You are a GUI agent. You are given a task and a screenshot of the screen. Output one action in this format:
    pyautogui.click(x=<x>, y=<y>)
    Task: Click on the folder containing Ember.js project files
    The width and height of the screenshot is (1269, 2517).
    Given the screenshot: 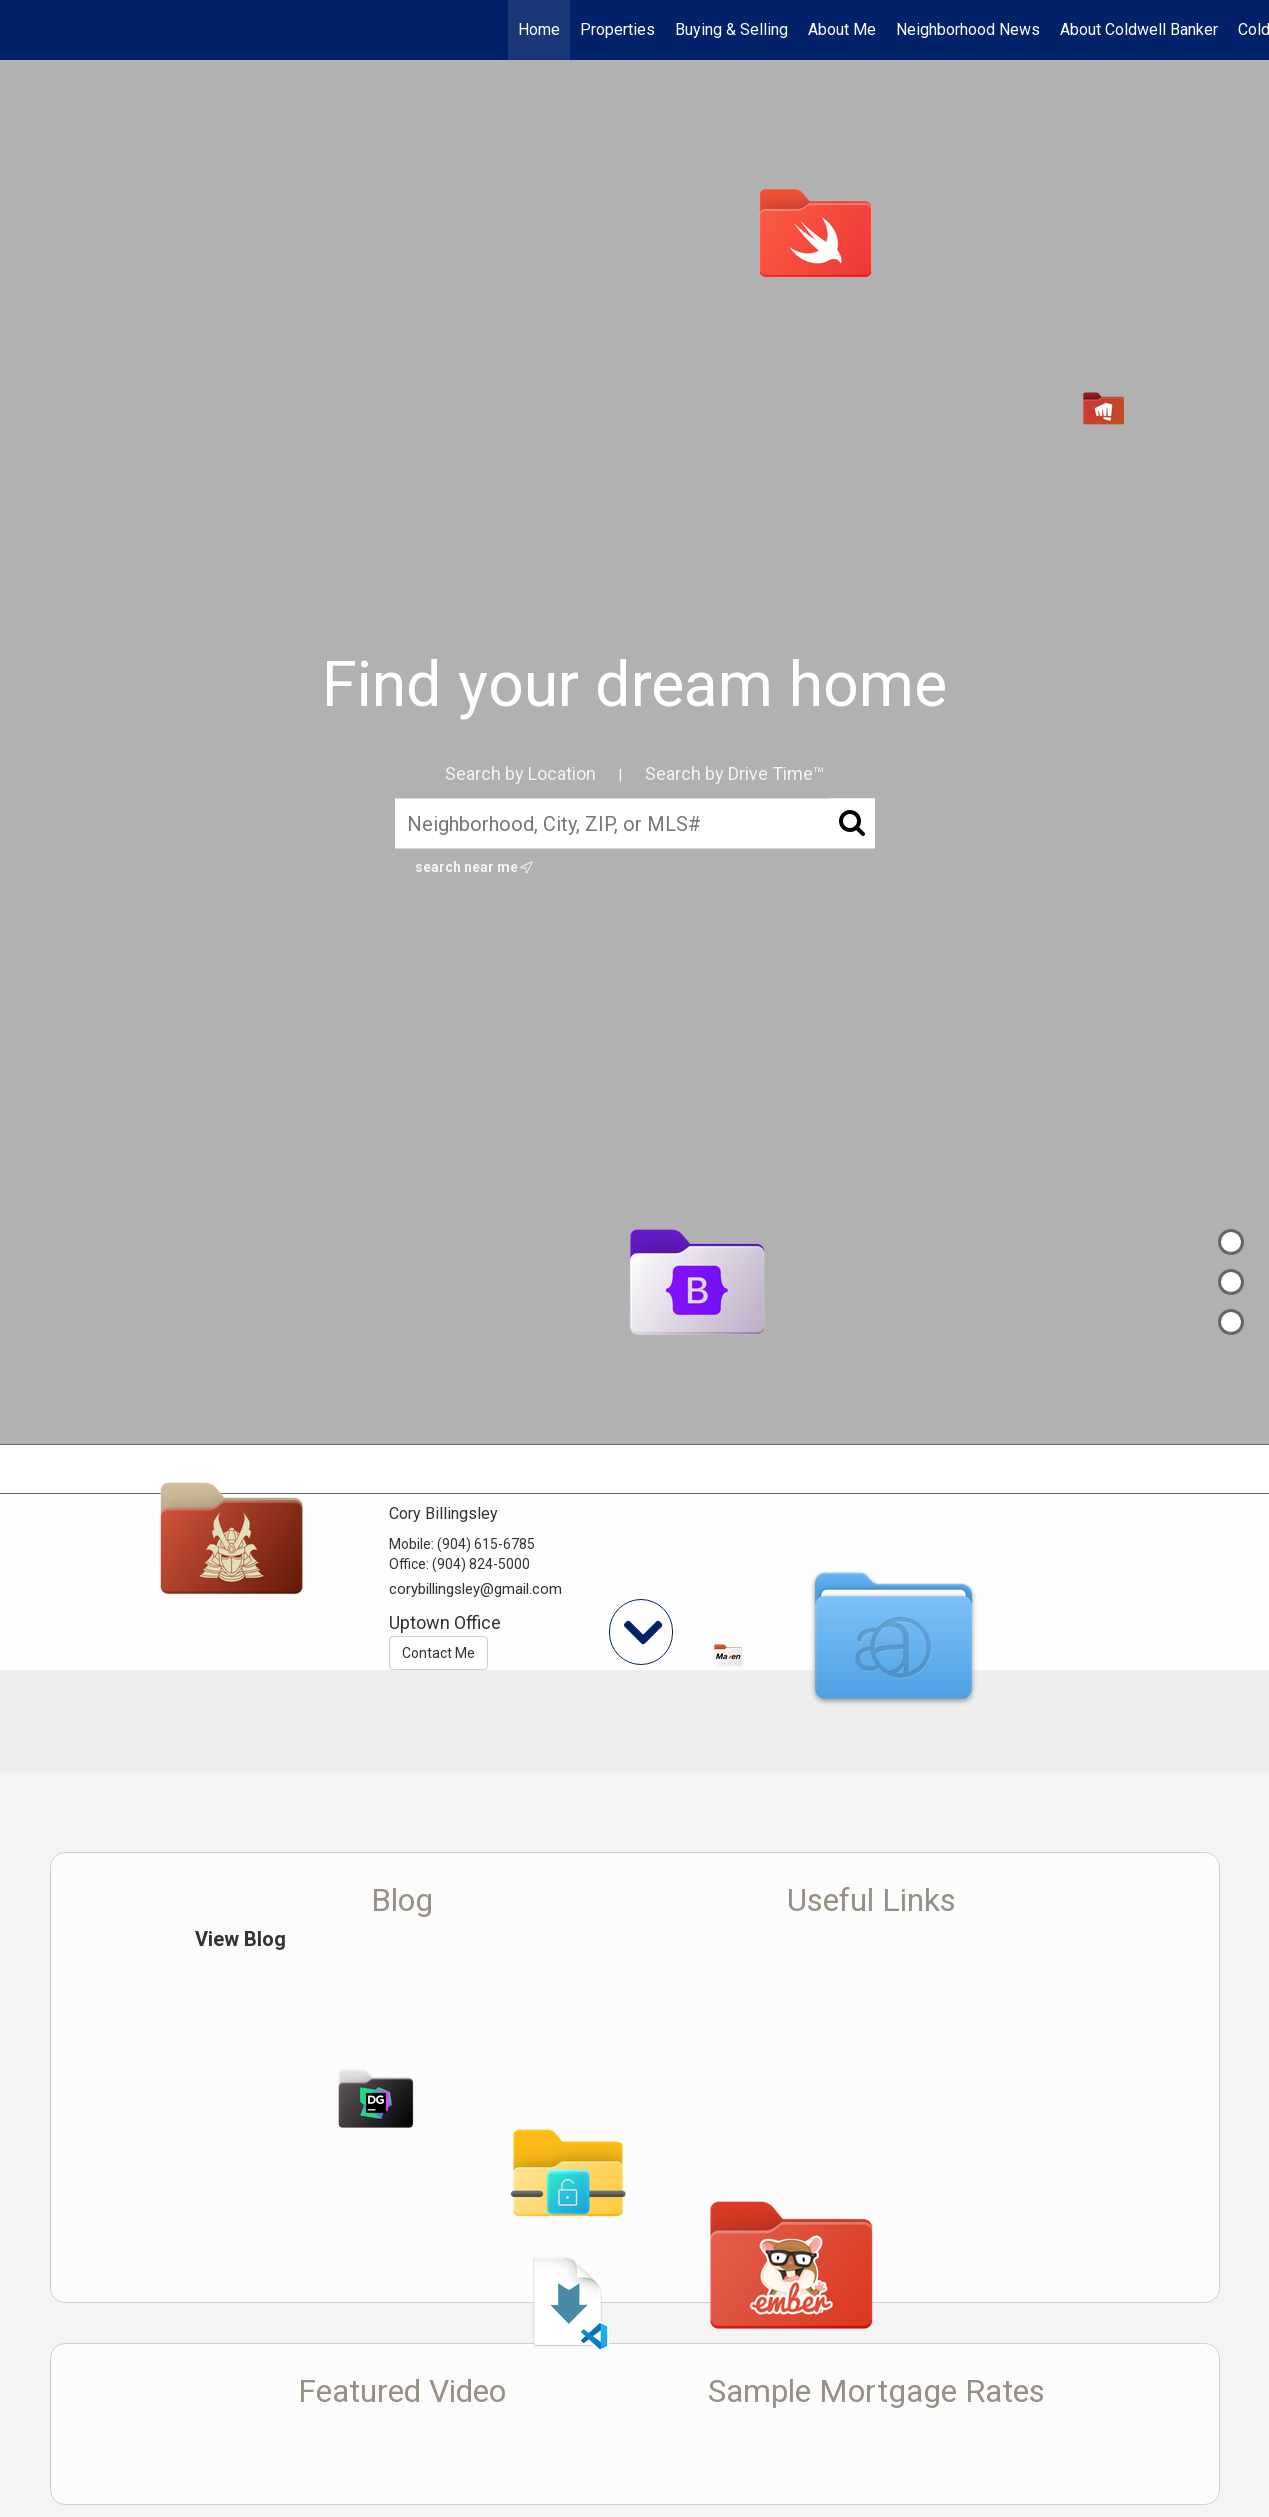 What is the action you would take?
    pyautogui.click(x=790, y=2269)
    